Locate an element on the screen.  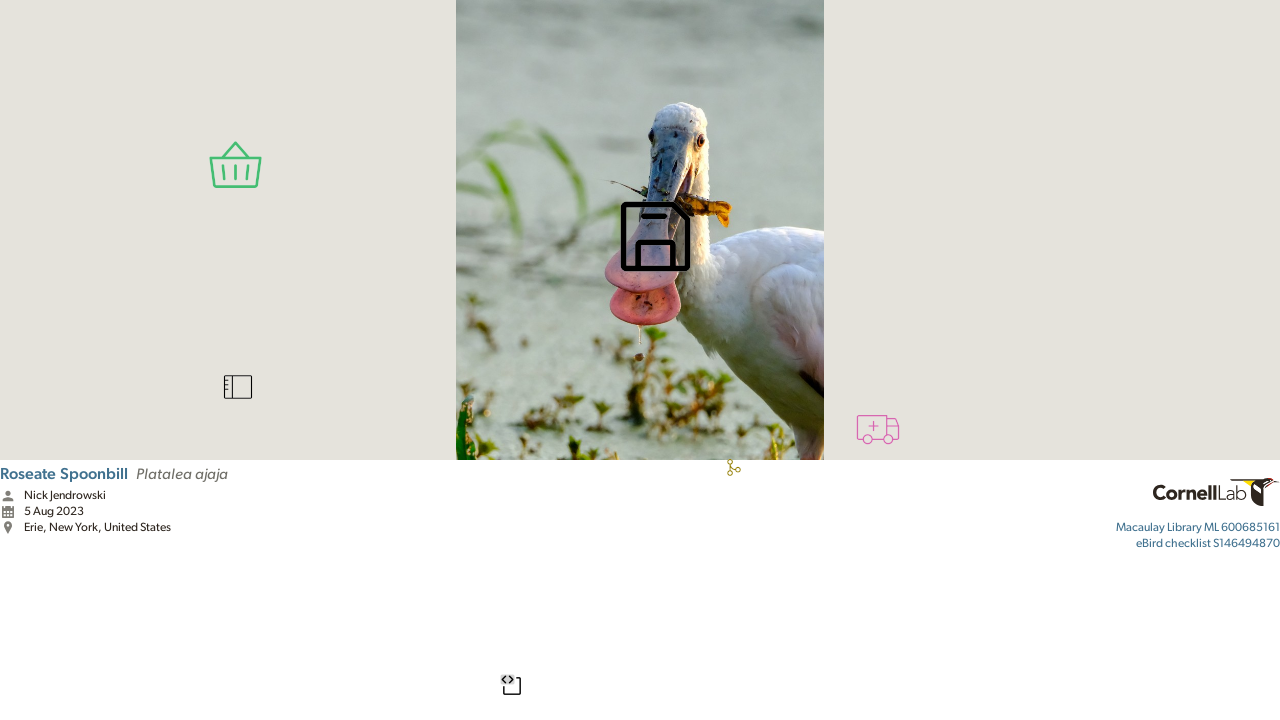
toggle the sidebar panel is located at coordinates (238, 387).